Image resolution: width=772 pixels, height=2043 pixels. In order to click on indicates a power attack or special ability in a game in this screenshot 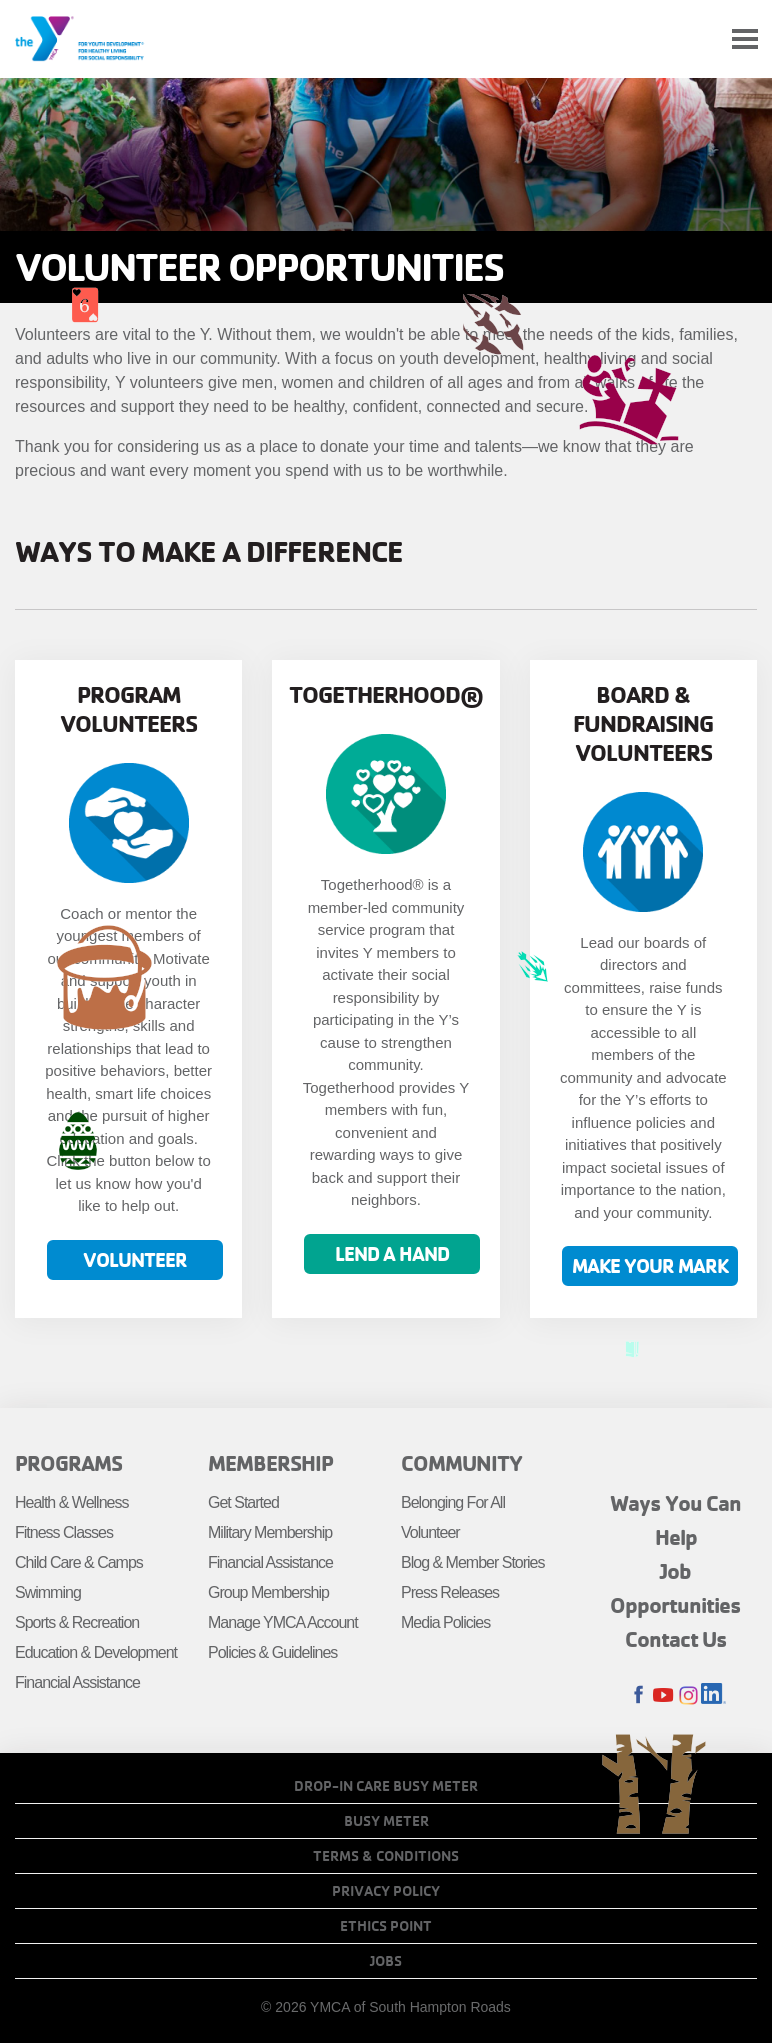, I will do `click(532, 966)`.